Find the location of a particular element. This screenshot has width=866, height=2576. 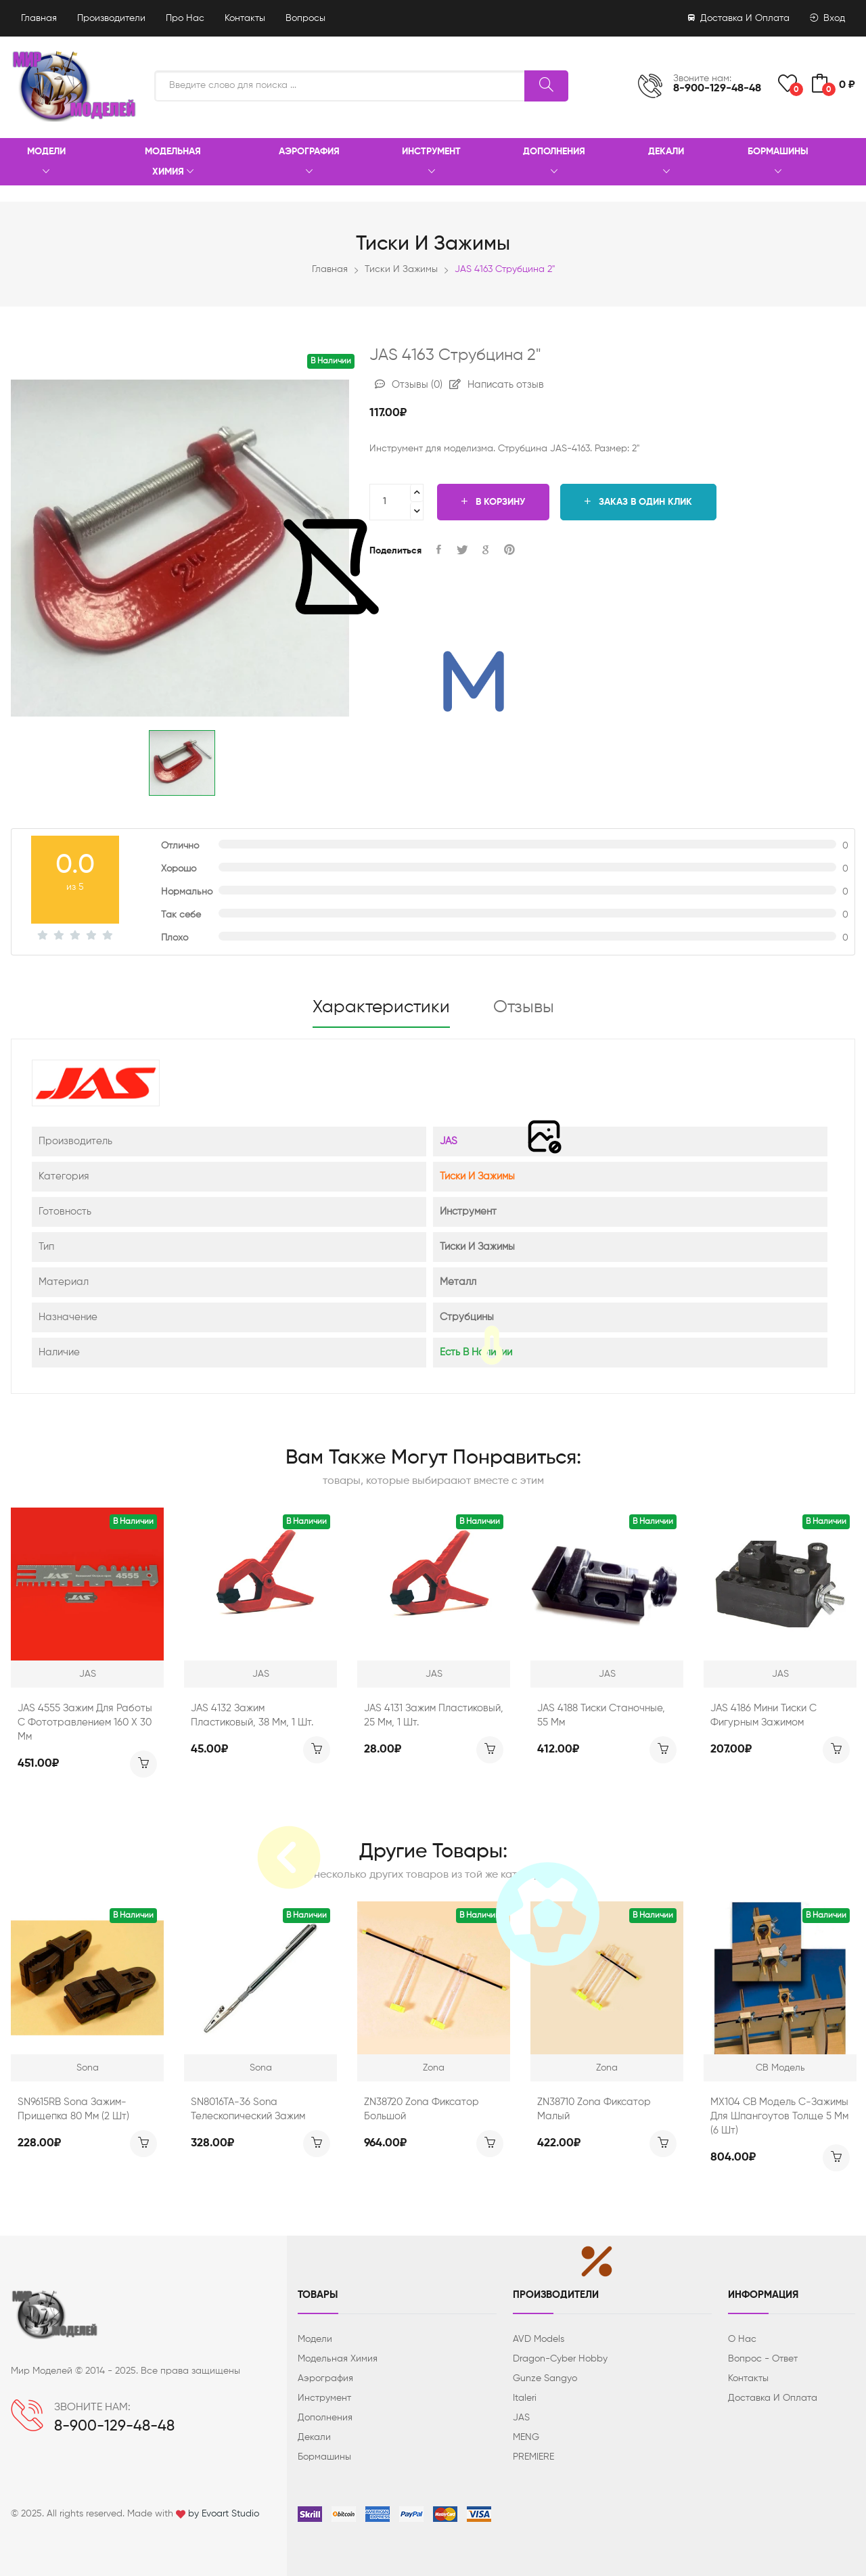

go back to the previous screen is located at coordinates (289, 1857).